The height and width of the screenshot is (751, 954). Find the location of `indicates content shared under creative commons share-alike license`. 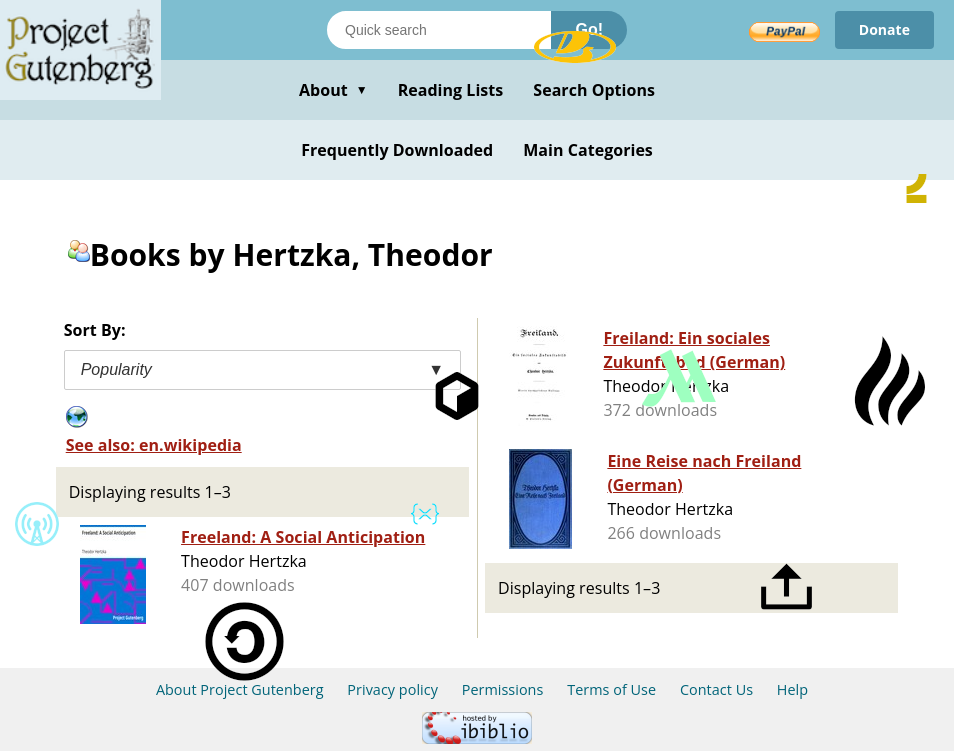

indicates content shared under creative commons share-alike license is located at coordinates (244, 641).